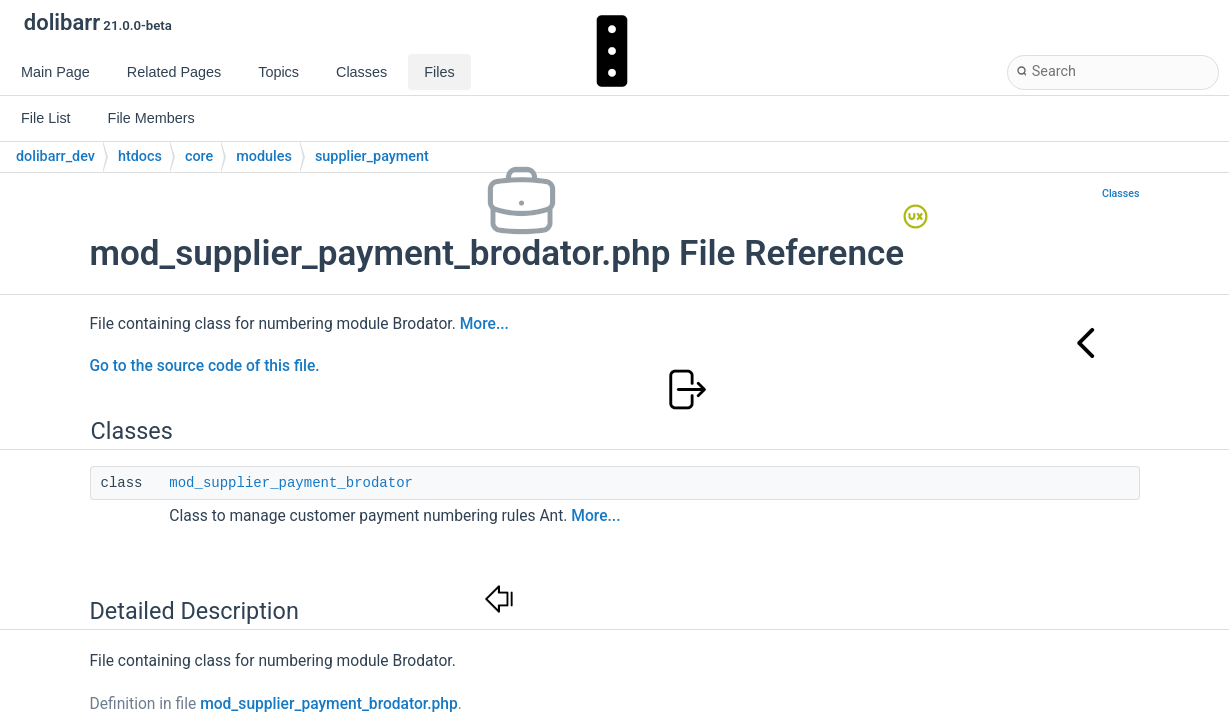  What do you see at coordinates (915, 216) in the screenshot?
I see `access user experience design tools` at bounding box center [915, 216].